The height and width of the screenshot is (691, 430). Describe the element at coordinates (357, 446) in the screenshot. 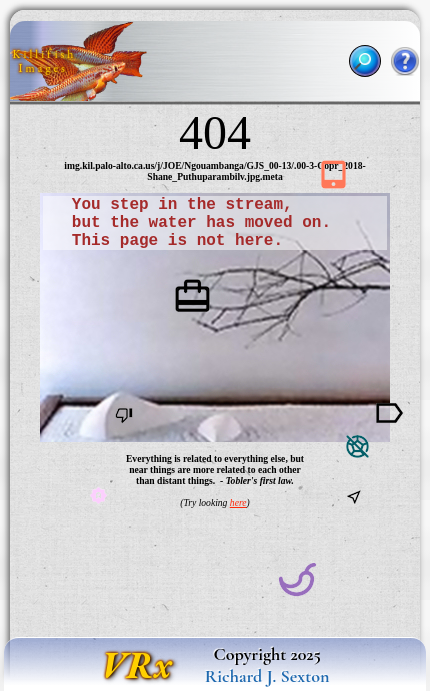

I see `disable football/soccer notifications` at that location.